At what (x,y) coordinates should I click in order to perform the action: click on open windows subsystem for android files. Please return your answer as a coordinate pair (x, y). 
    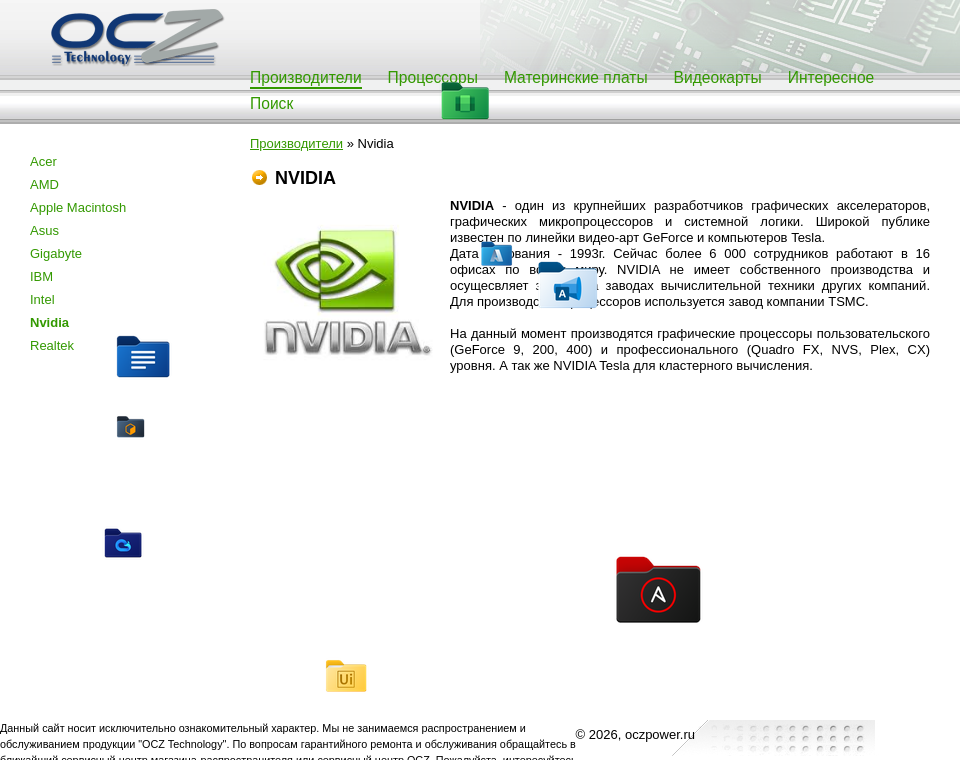
    Looking at the image, I should click on (465, 102).